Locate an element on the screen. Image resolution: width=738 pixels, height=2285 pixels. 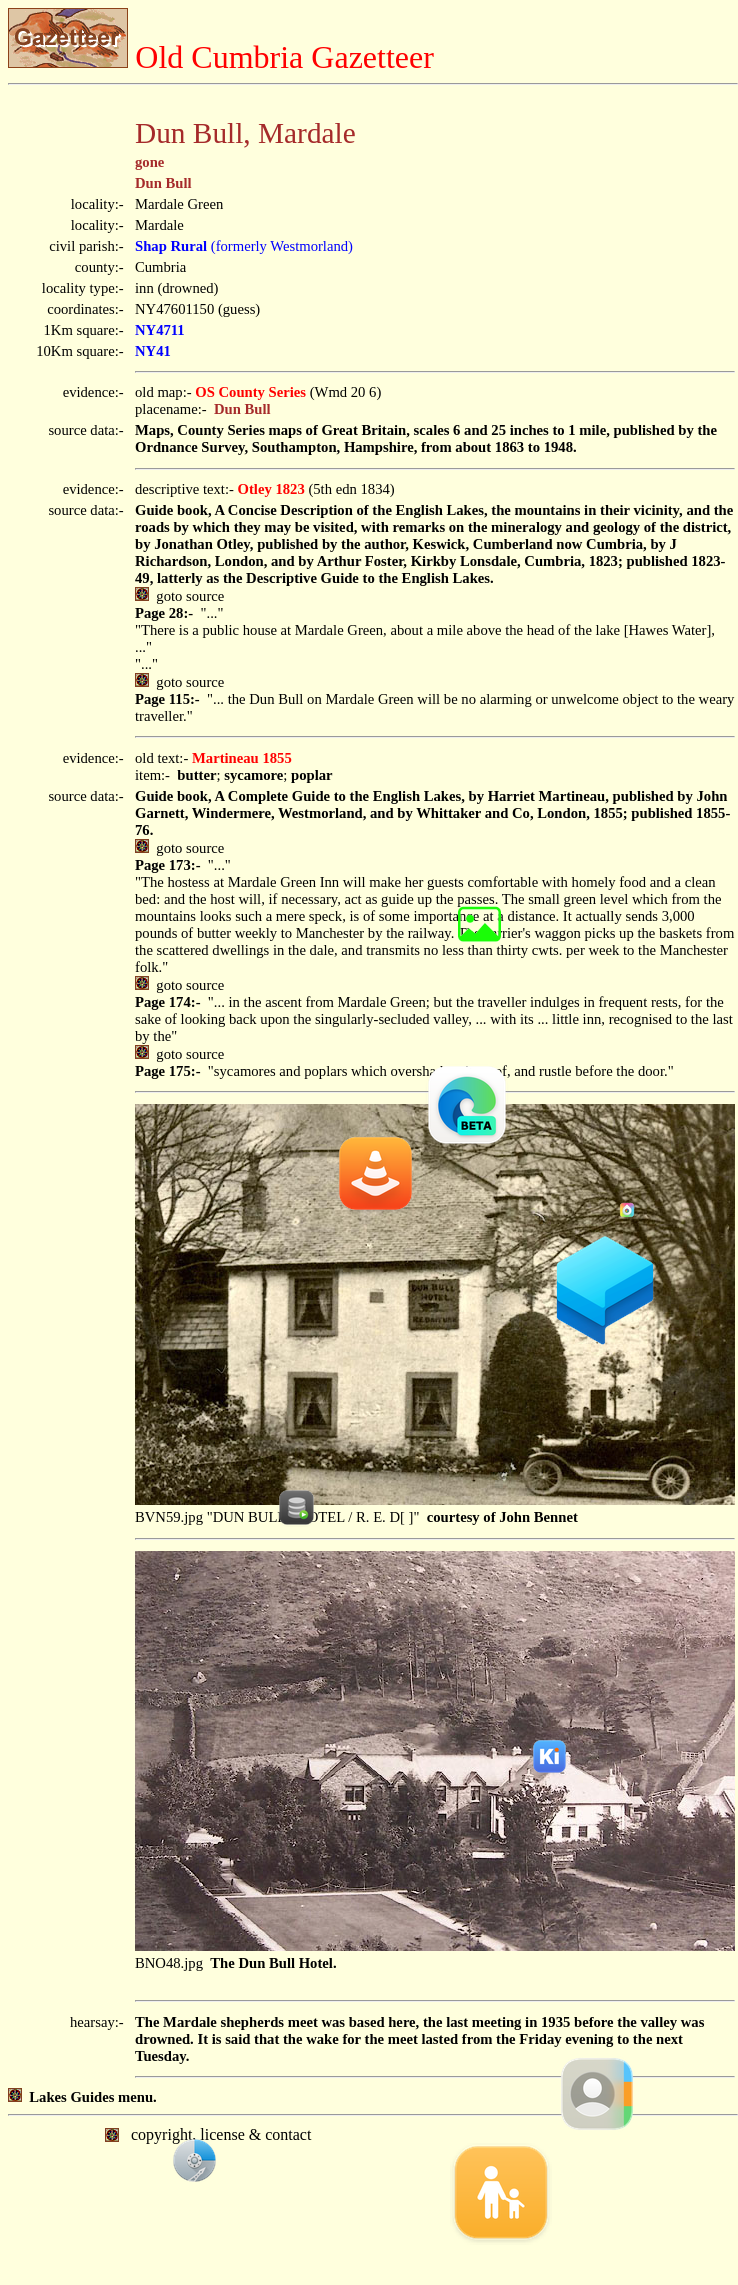
access disk partition settings is located at coordinates (194, 2160).